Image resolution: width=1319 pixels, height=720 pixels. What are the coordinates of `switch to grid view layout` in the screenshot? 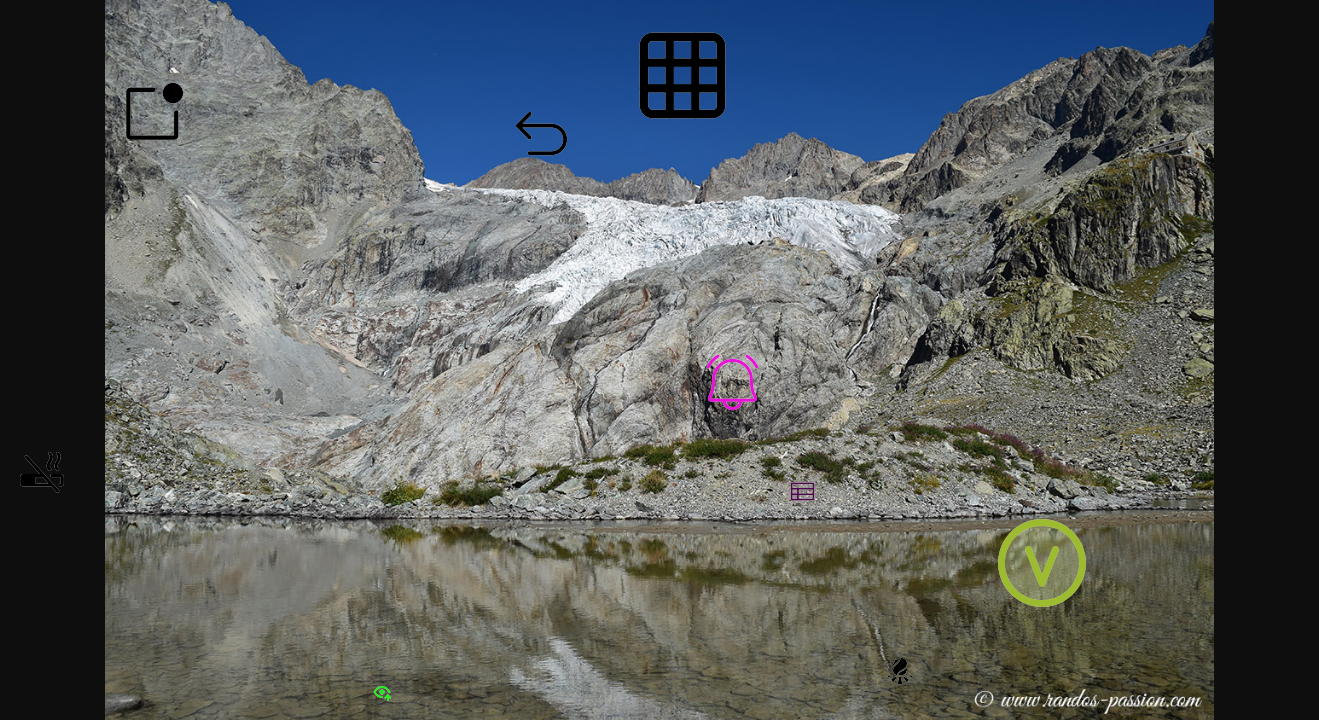 It's located at (682, 75).